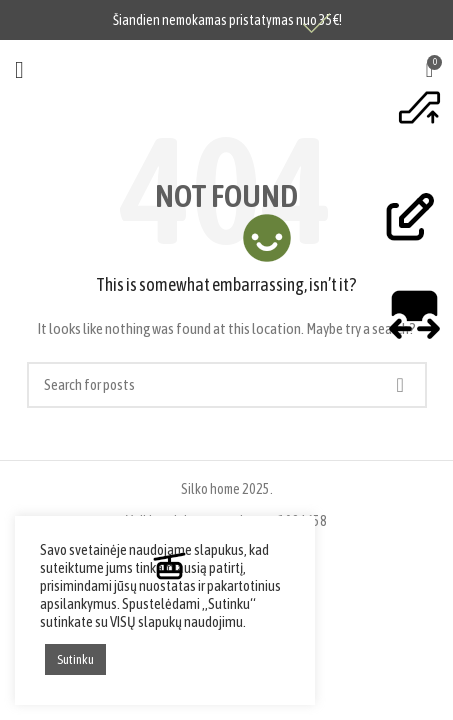  I want to click on edit this item, so click(409, 218).